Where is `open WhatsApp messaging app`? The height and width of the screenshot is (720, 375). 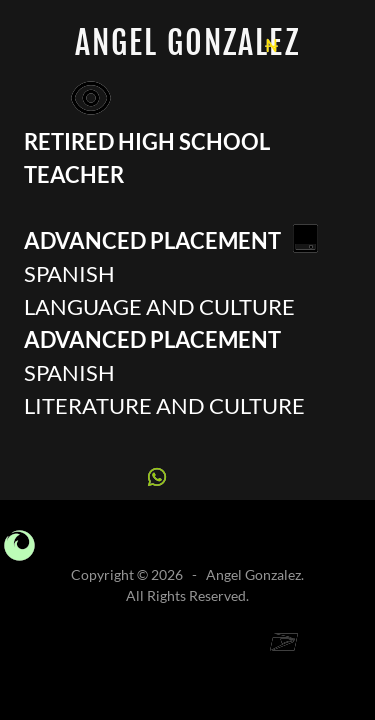 open WhatsApp messaging app is located at coordinates (157, 477).